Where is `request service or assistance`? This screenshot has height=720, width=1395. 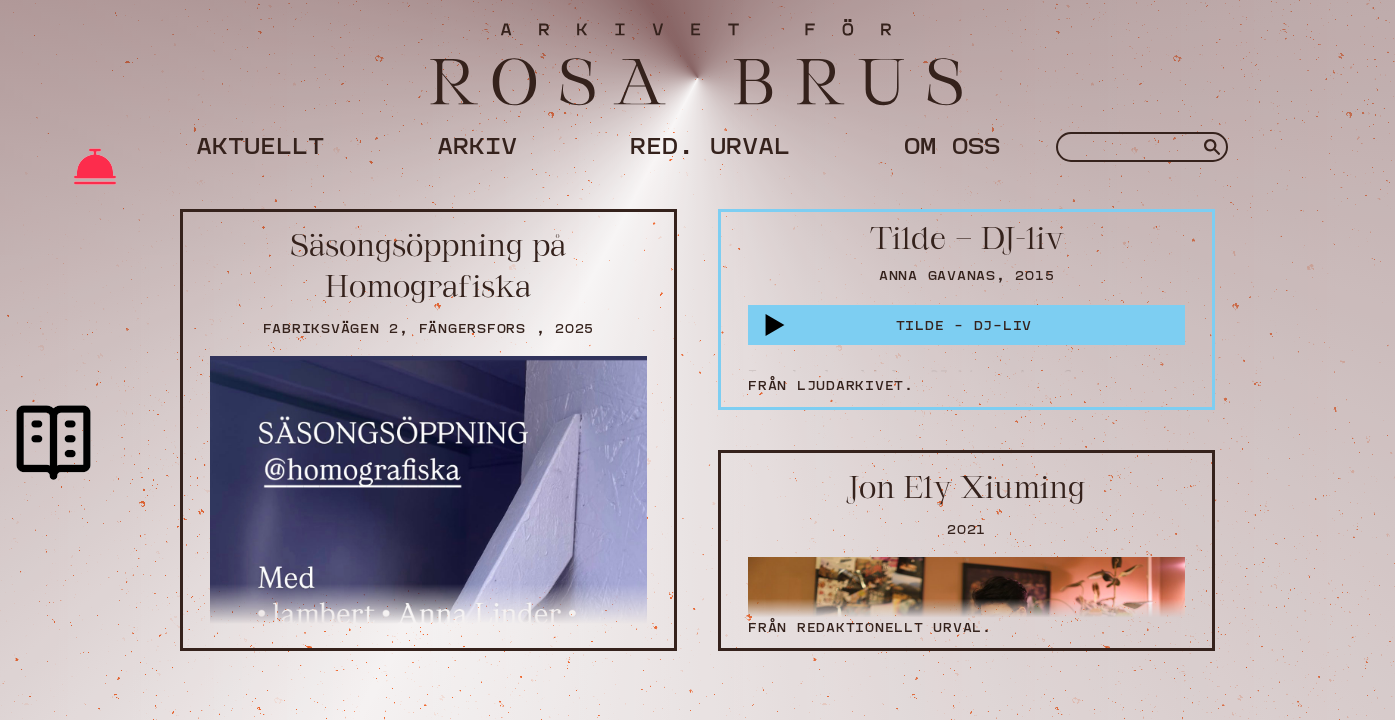
request service or assistance is located at coordinates (95, 168).